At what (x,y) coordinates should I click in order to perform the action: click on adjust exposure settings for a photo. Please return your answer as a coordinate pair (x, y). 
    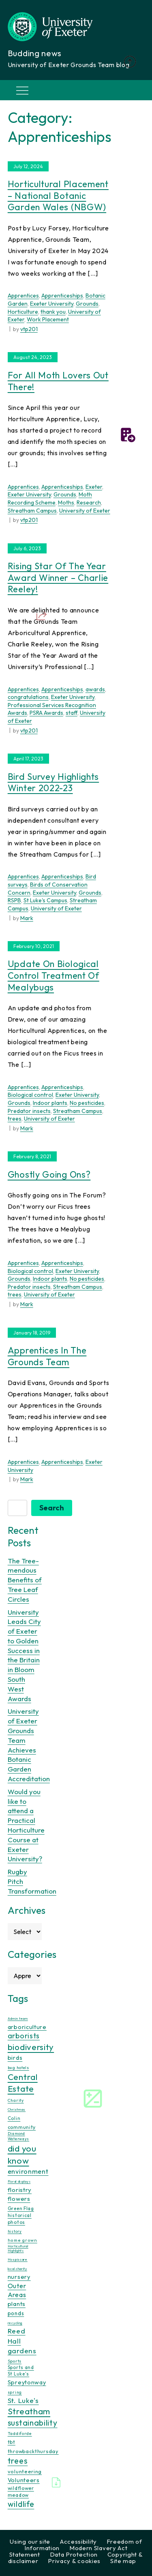
    Looking at the image, I should click on (93, 2099).